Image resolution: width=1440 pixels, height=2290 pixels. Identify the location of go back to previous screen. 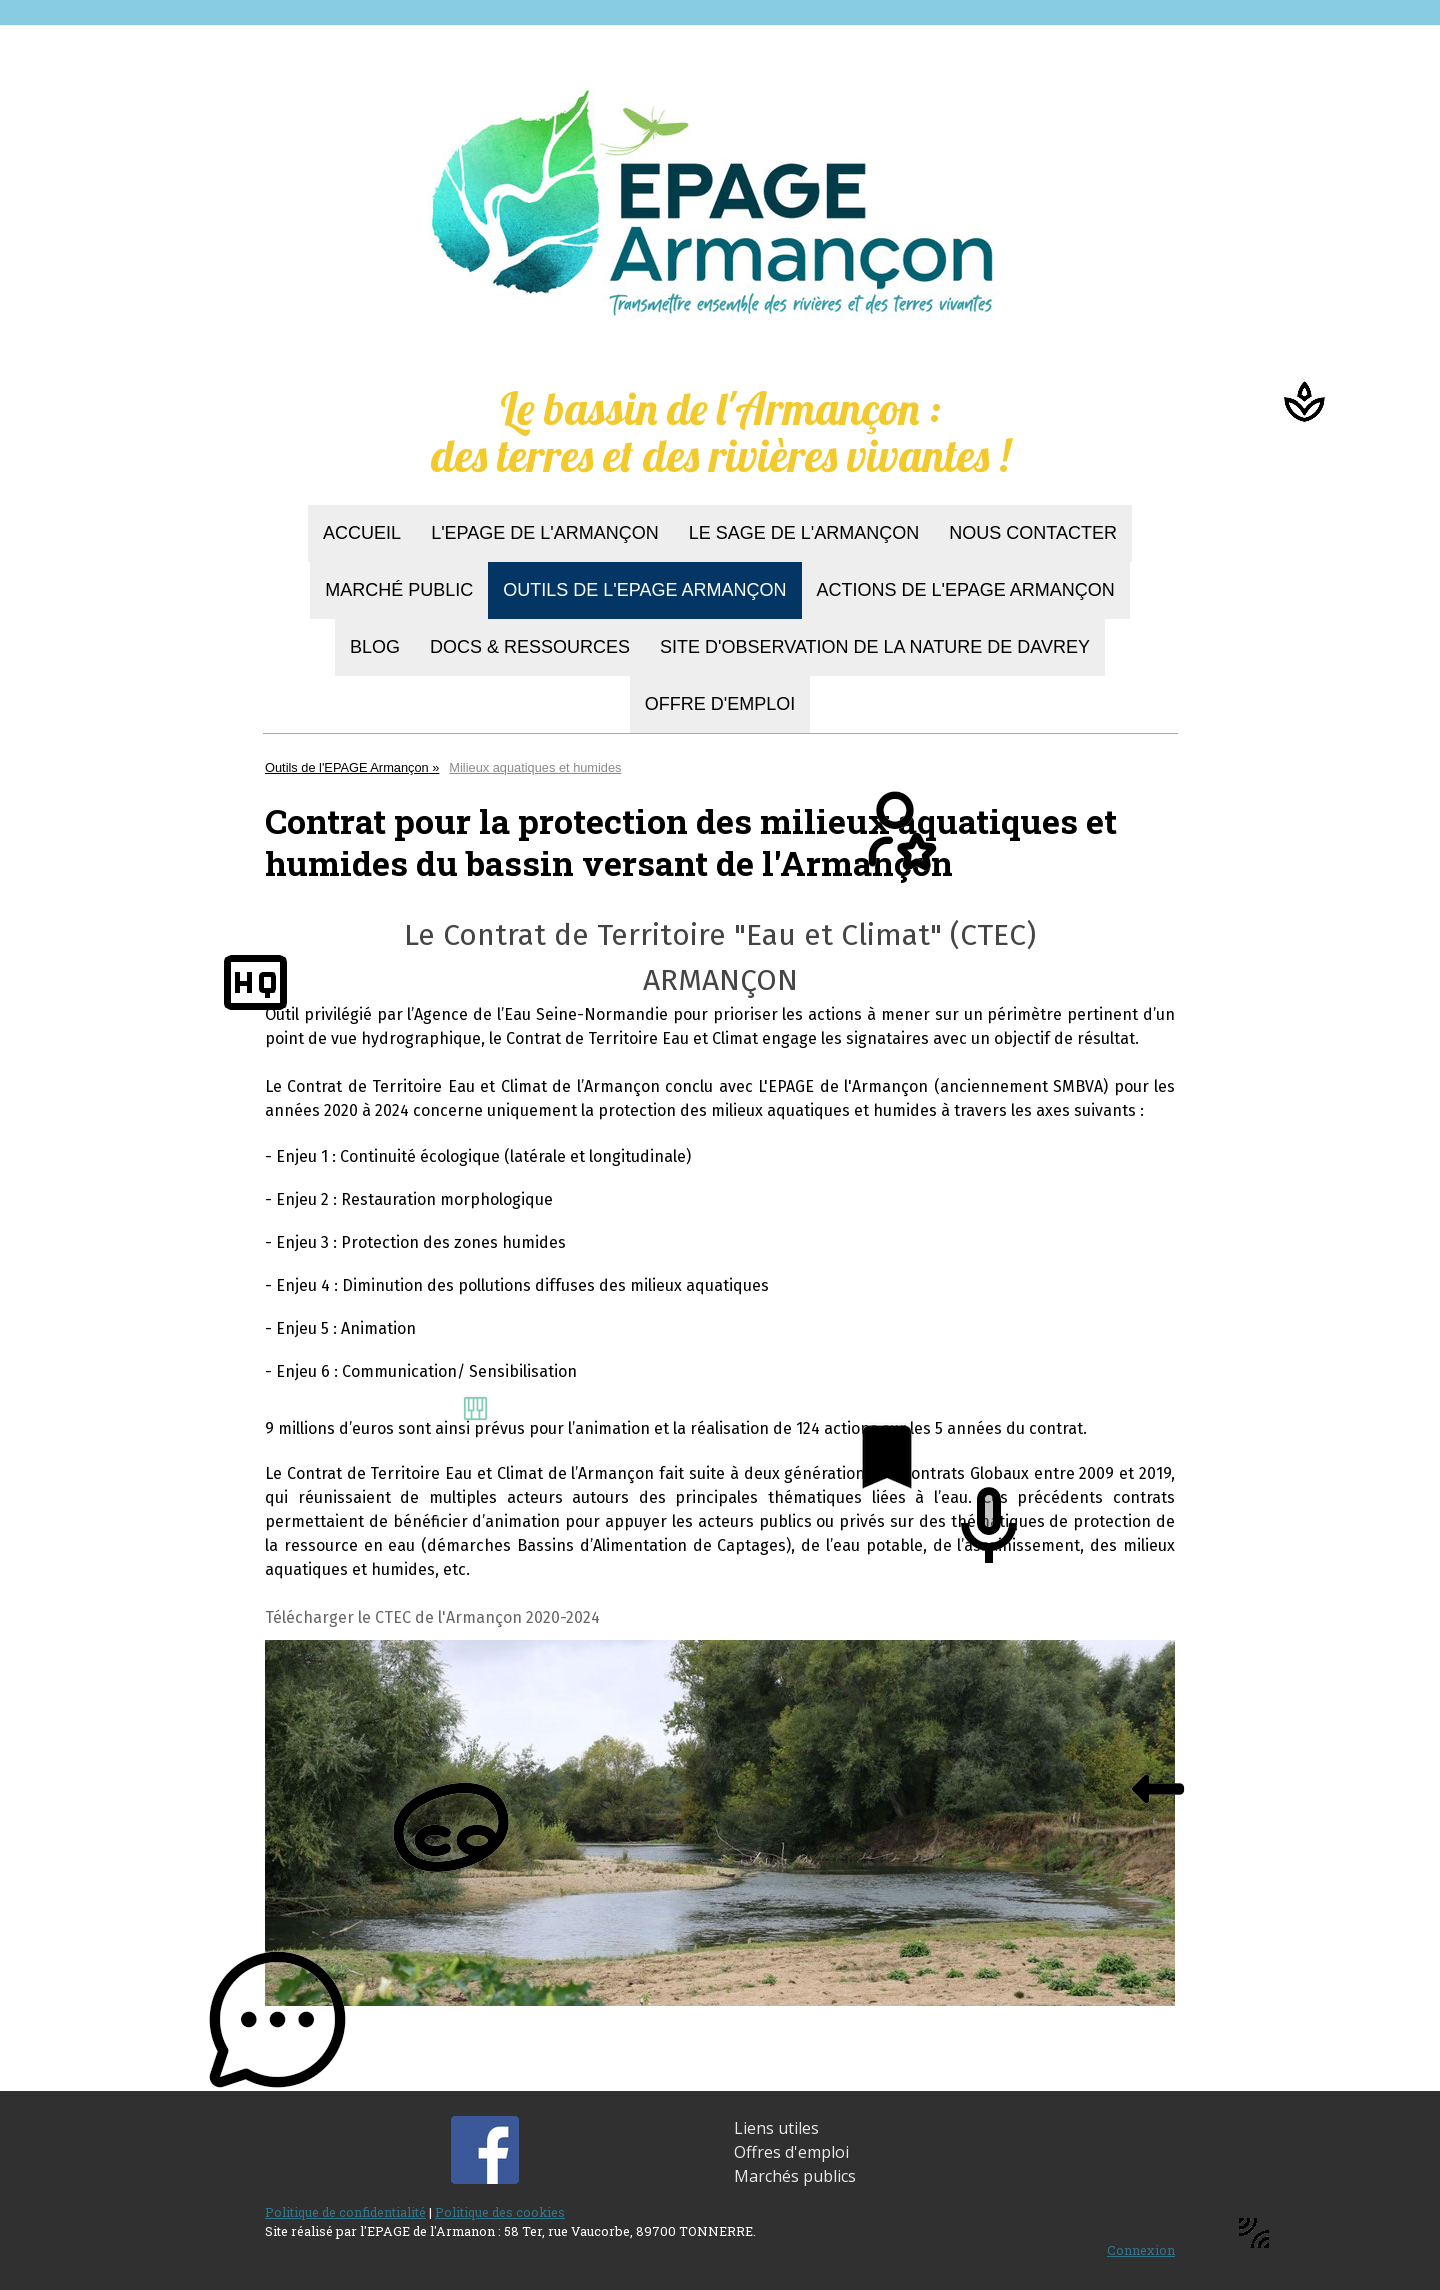
(1158, 1789).